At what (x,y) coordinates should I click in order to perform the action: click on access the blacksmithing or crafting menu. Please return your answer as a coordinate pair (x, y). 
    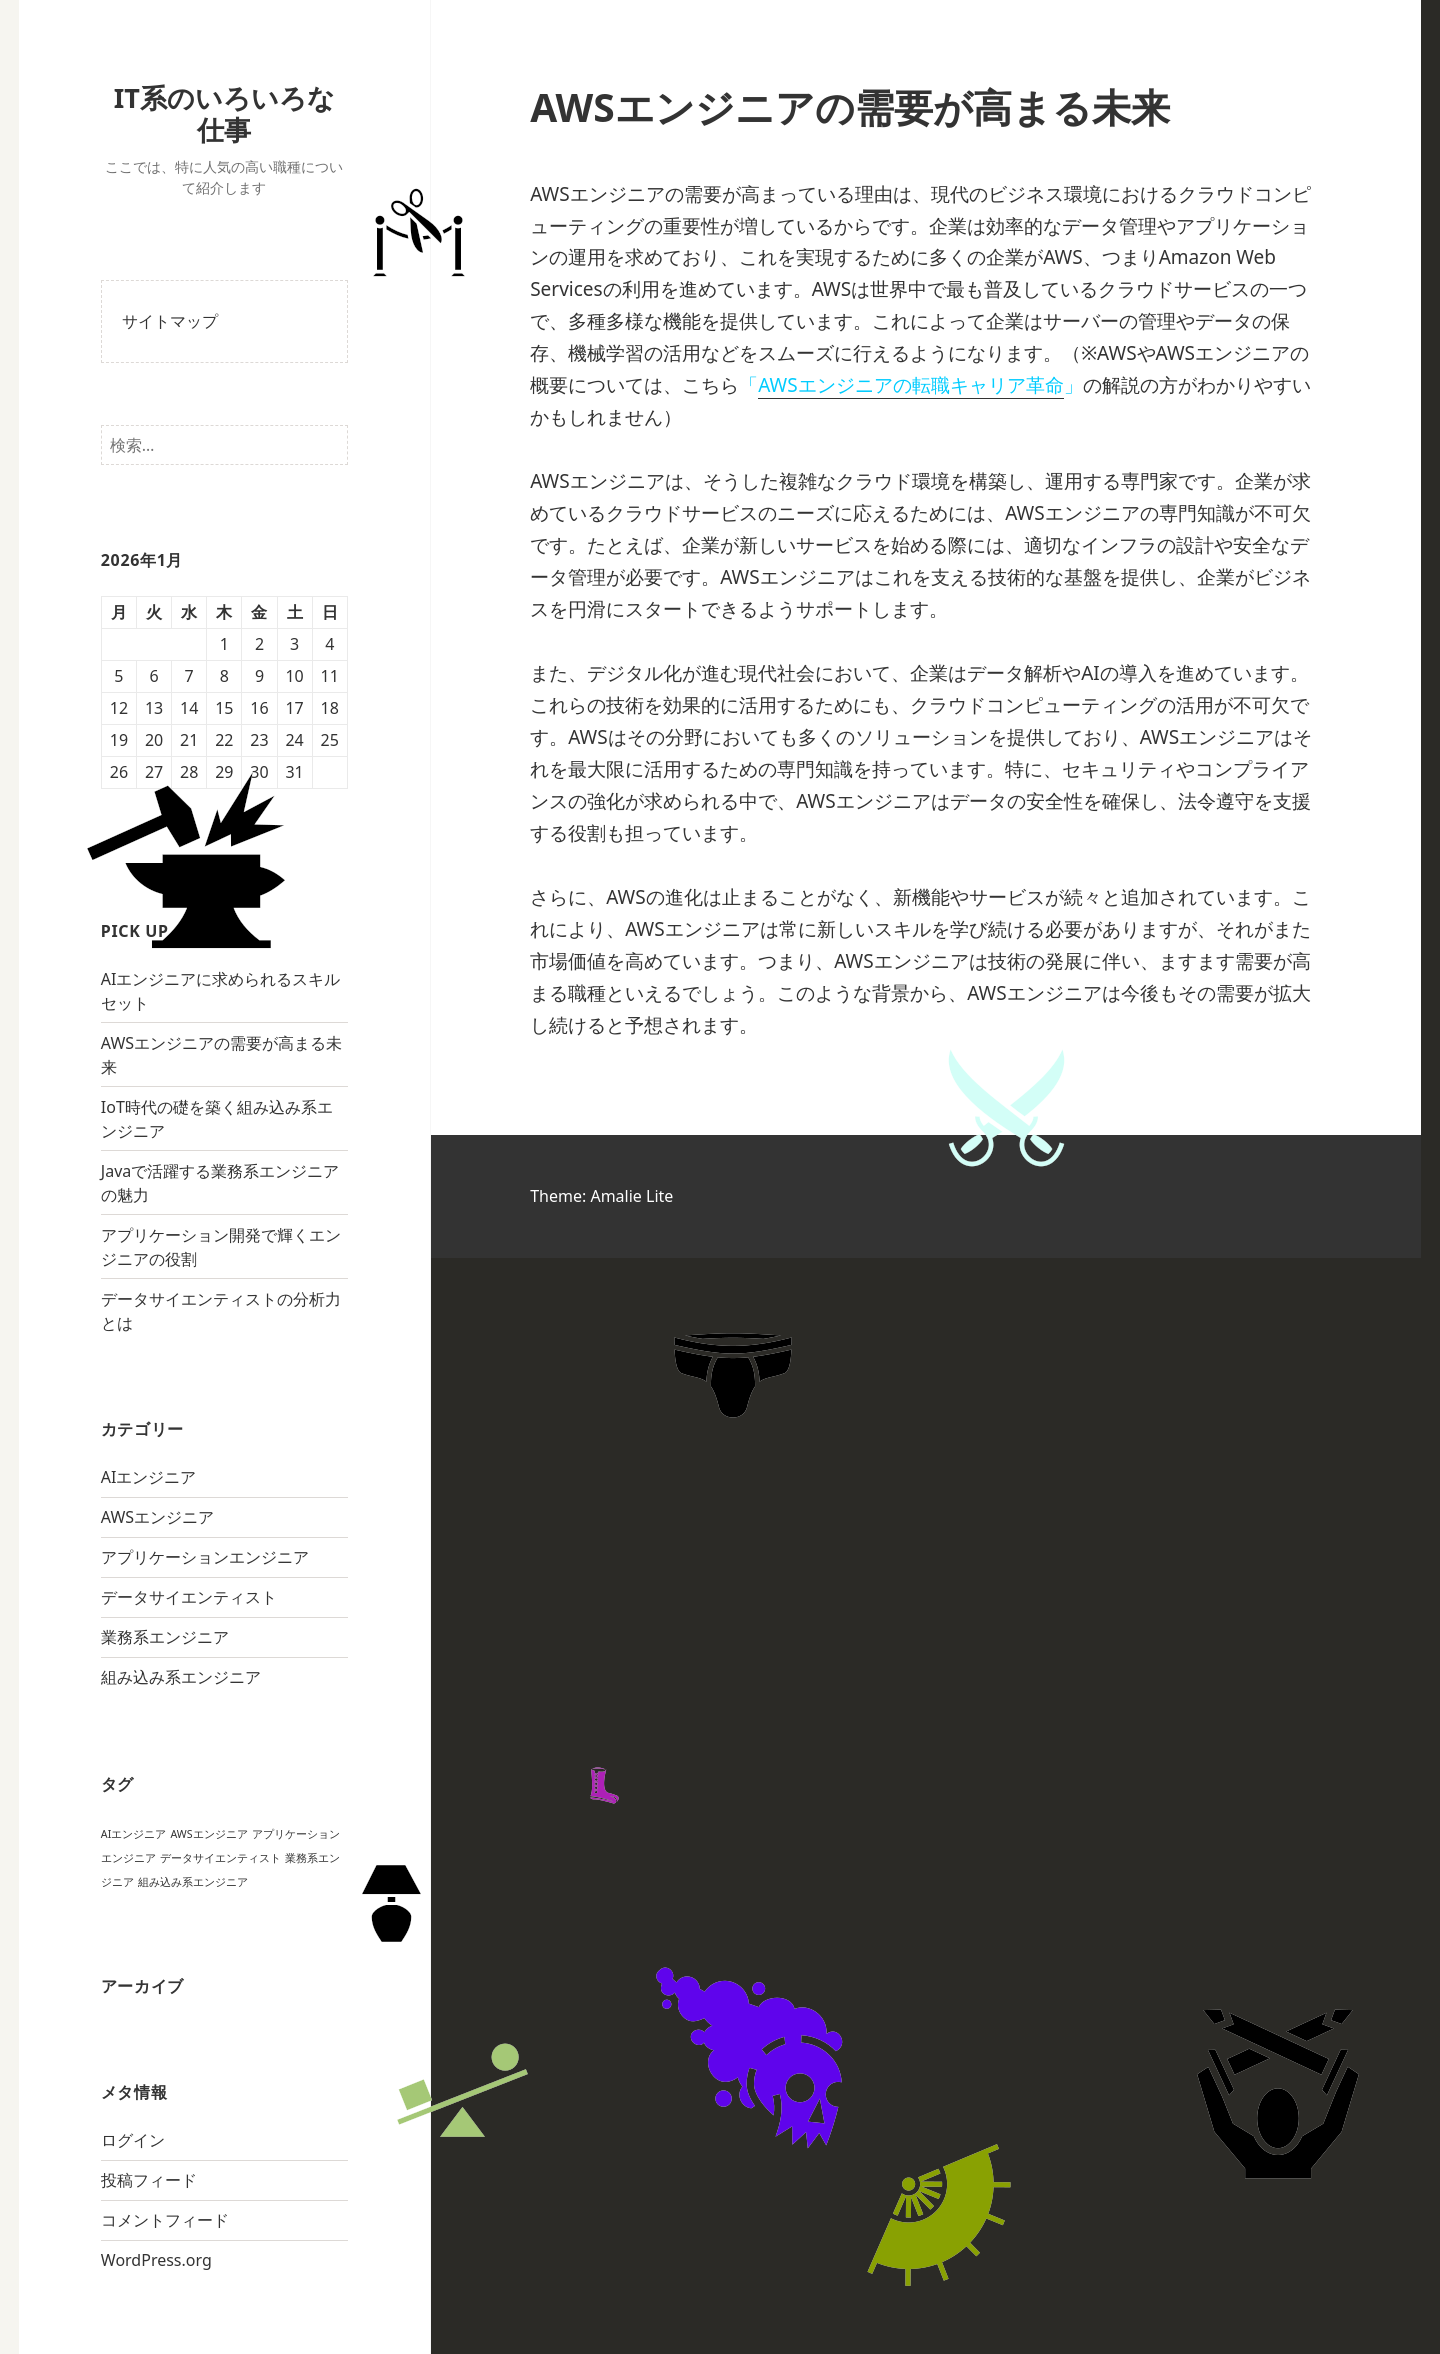
    Looking at the image, I should click on (187, 850).